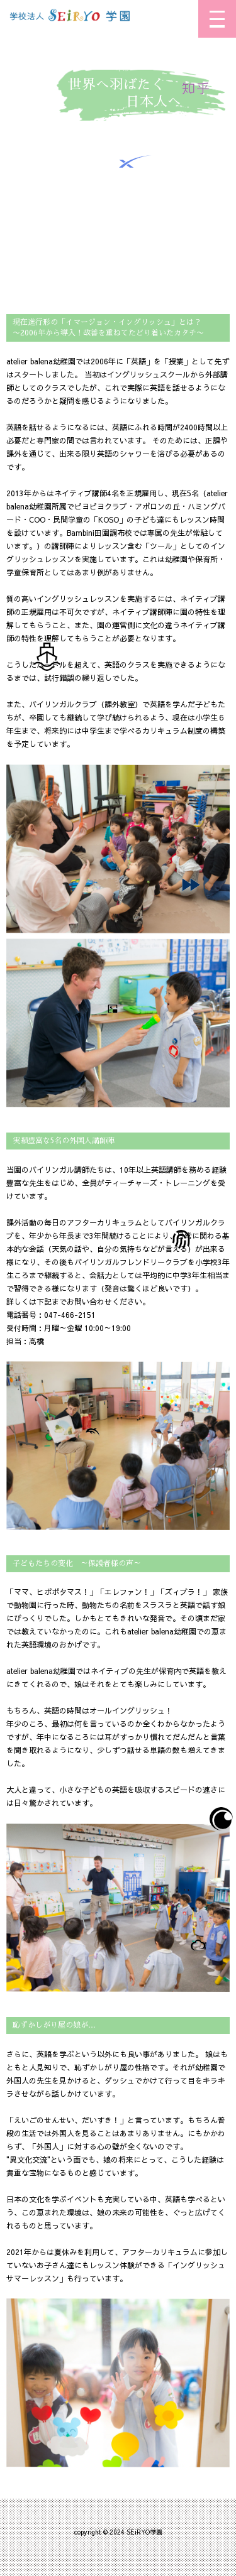 The width and height of the screenshot is (236, 2576). What do you see at coordinates (181, 1239) in the screenshot?
I see `authenticate using fingerprint recognition` at bounding box center [181, 1239].